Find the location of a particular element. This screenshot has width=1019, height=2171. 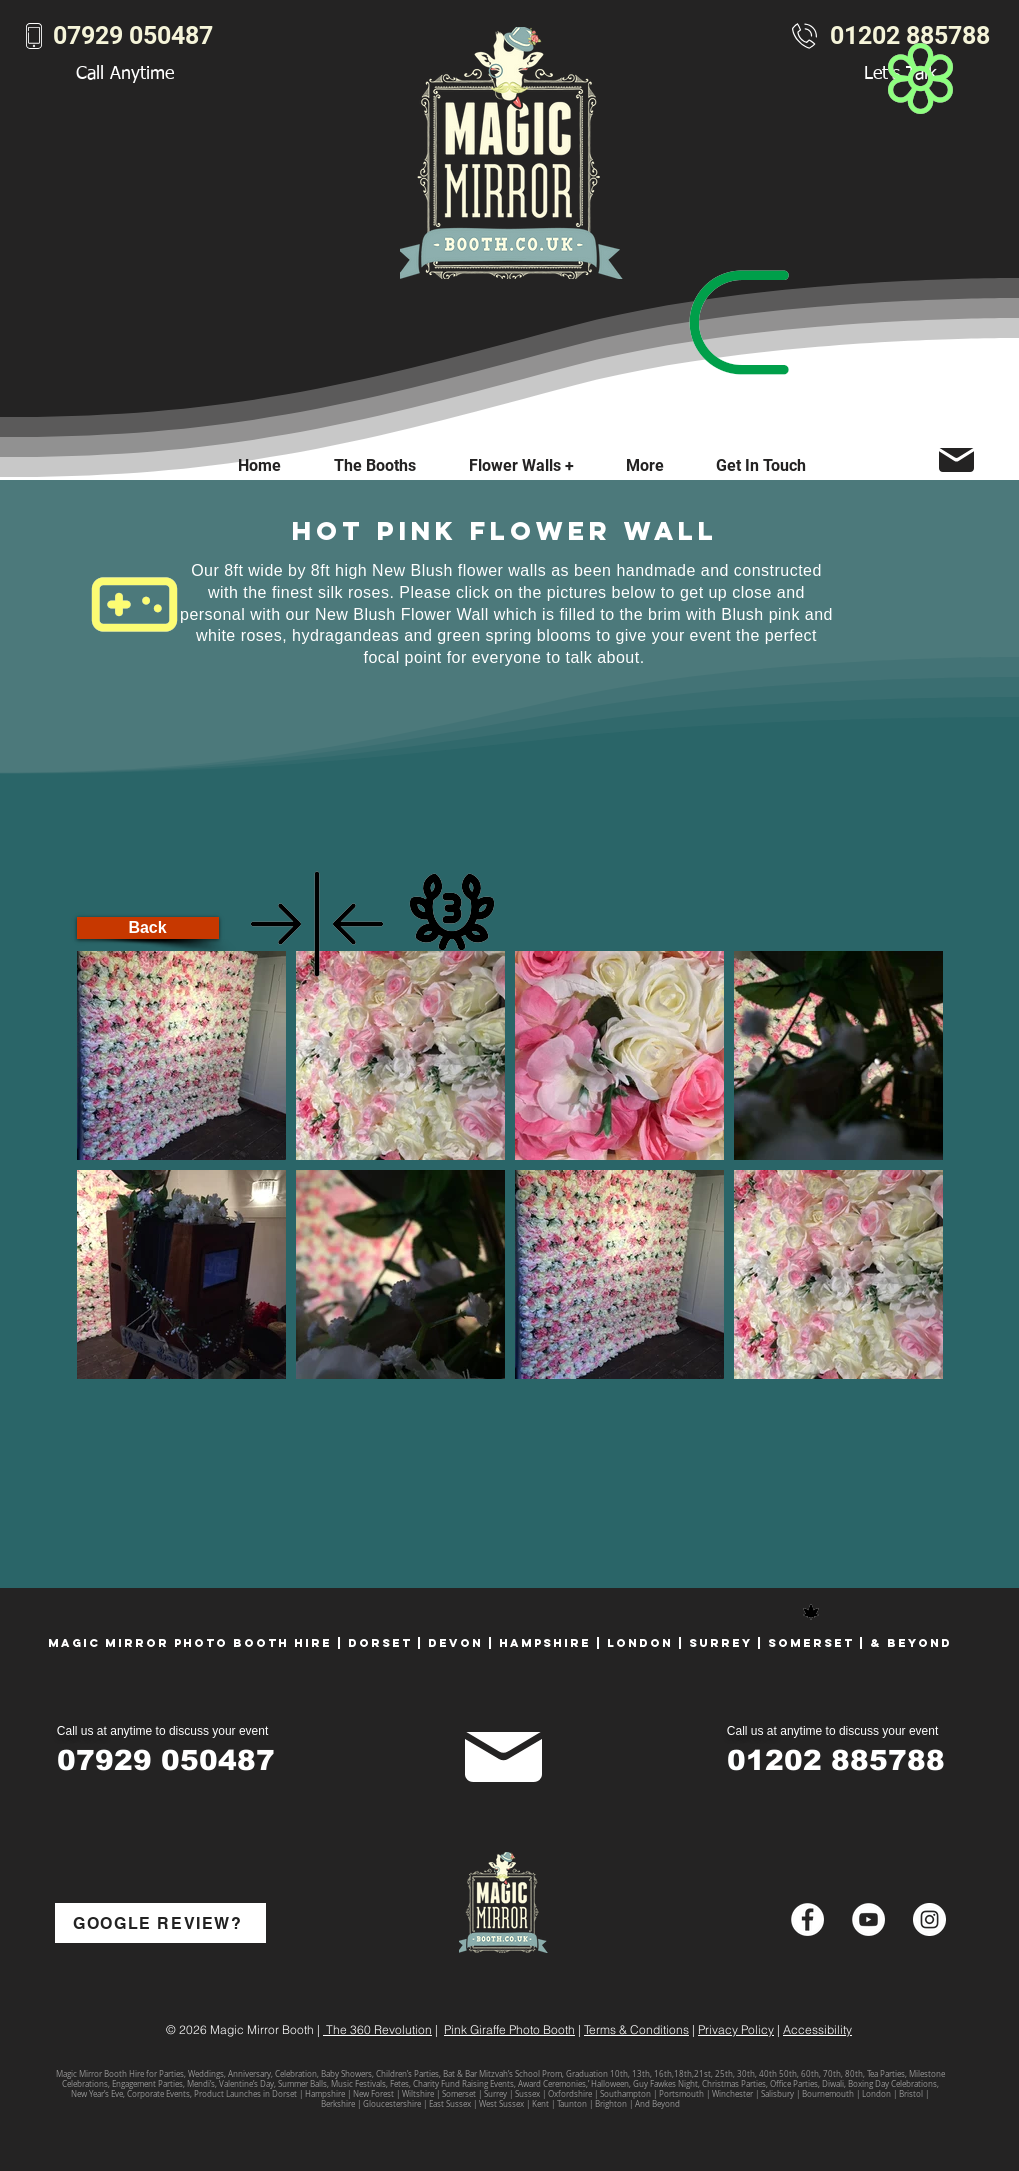

access nature or garden-related features is located at coordinates (920, 78).